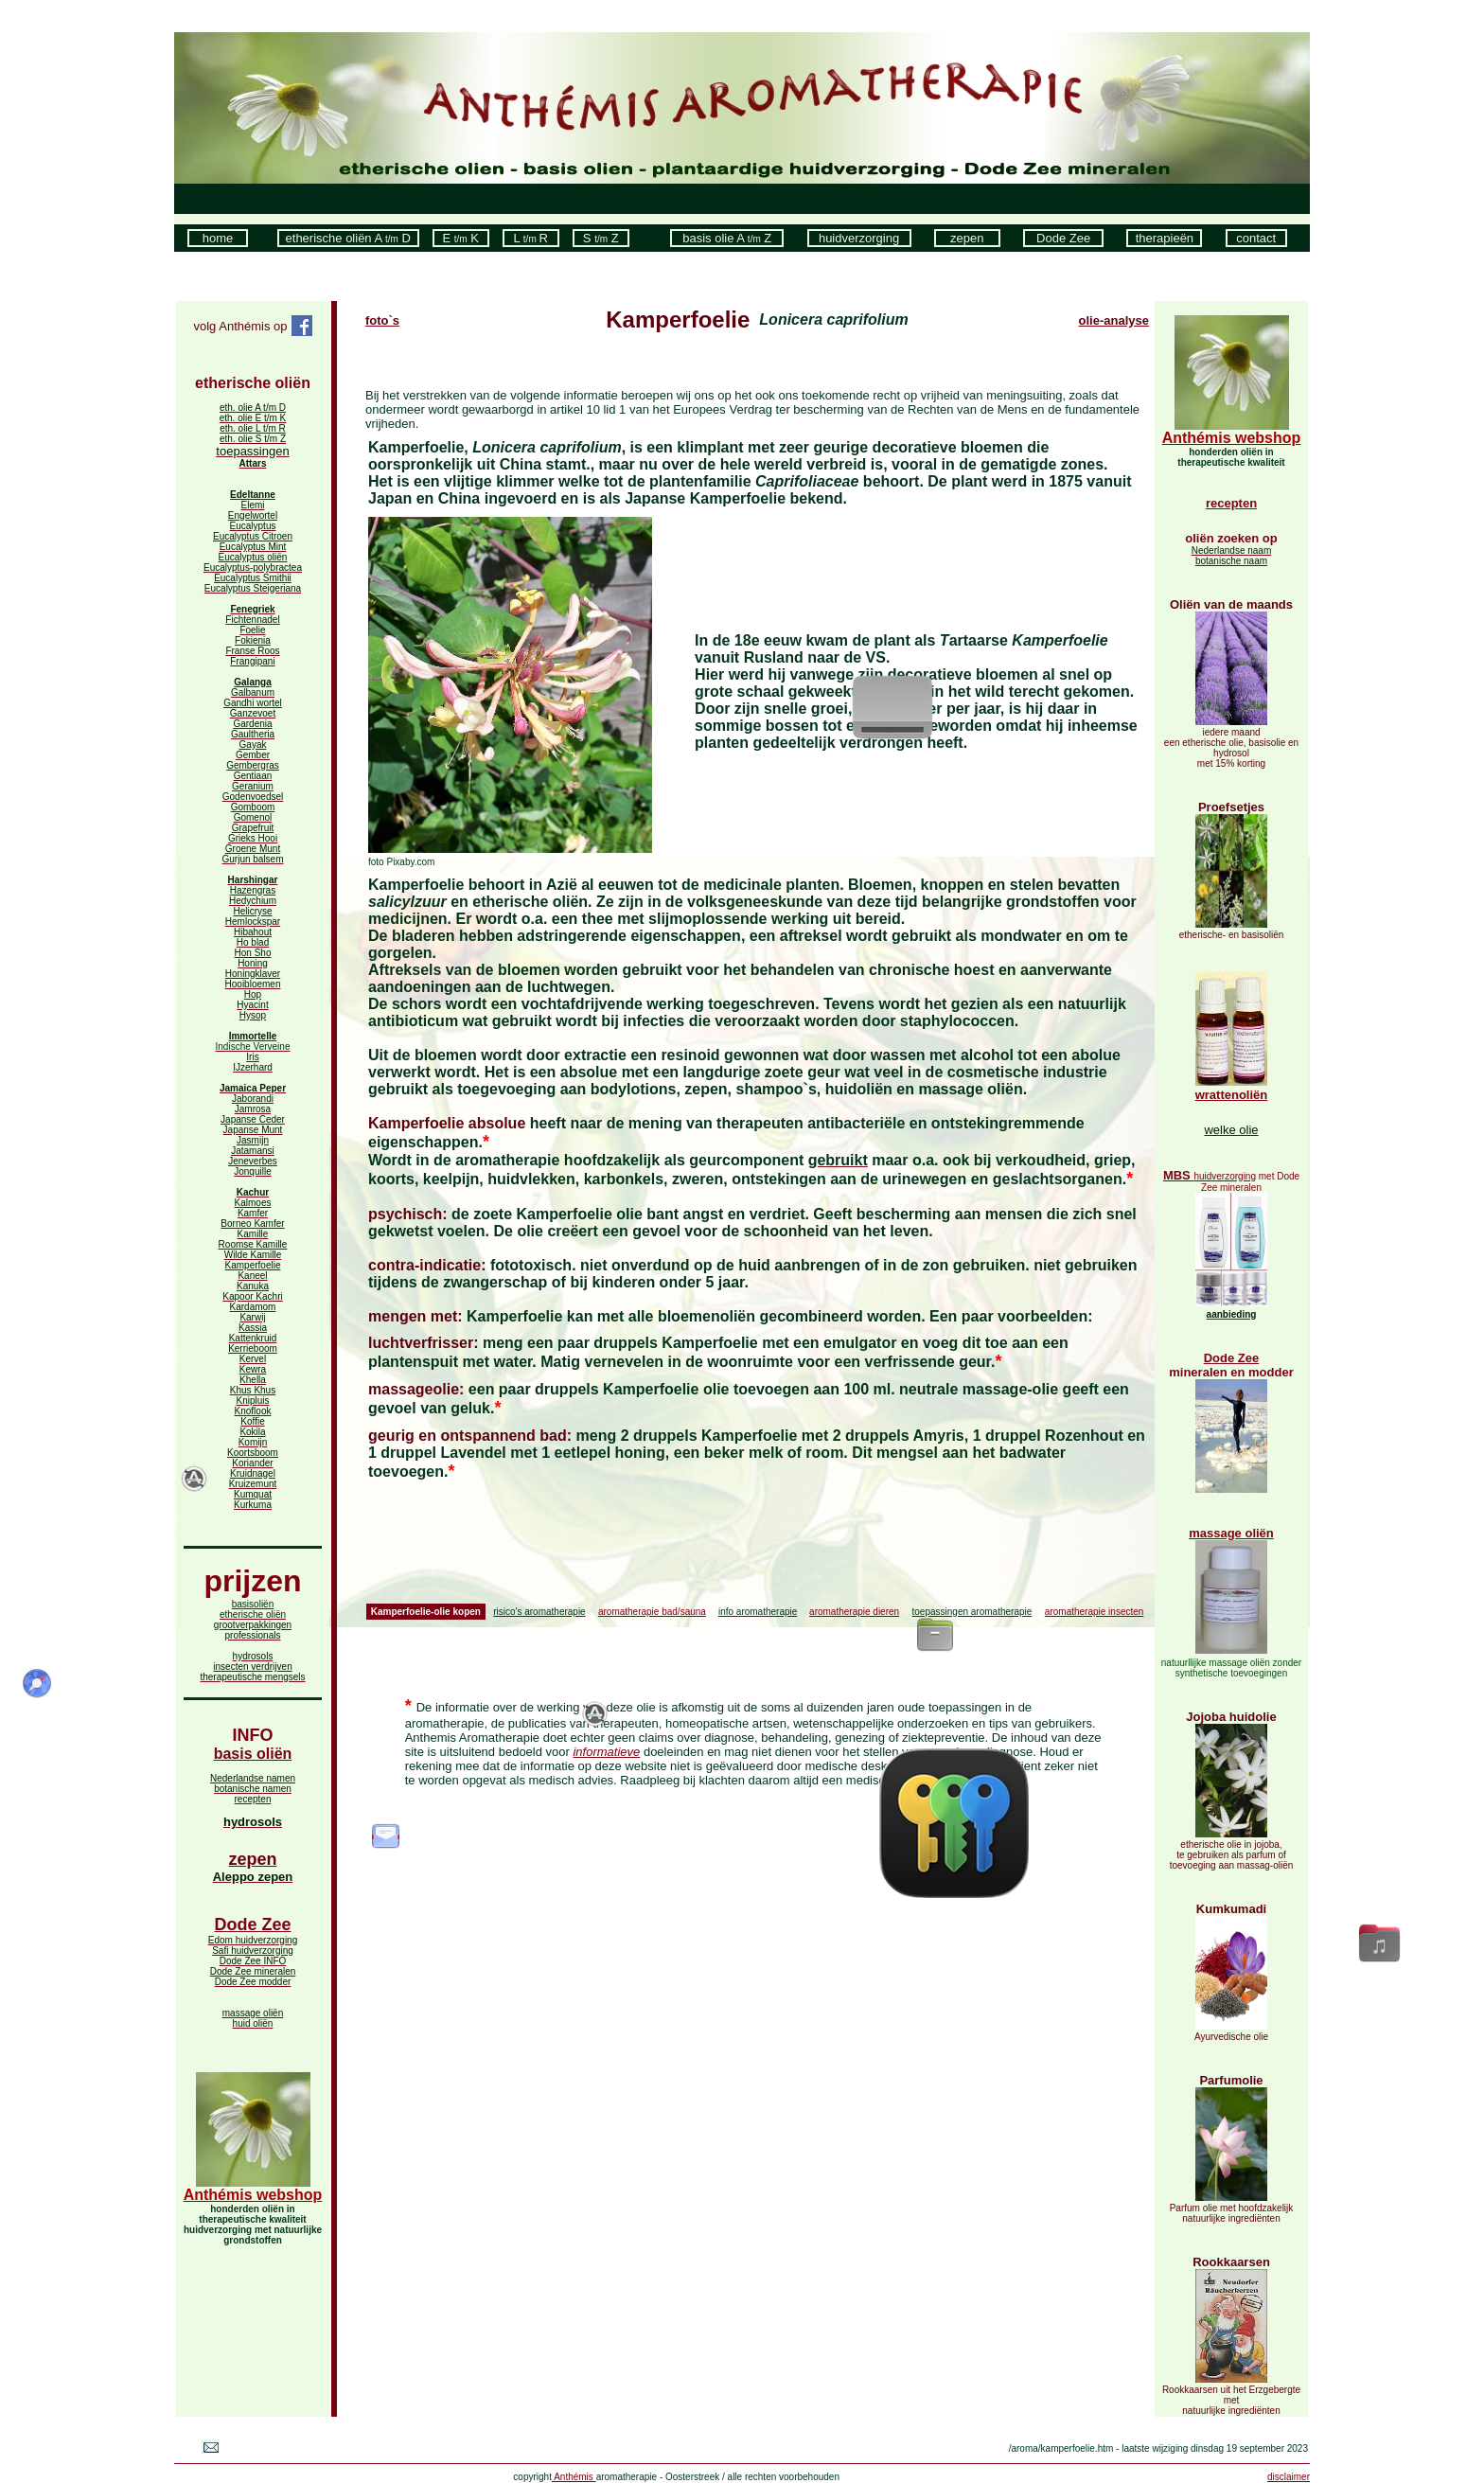 The height and width of the screenshot is (2483, 1484). I want to click on check for system software updates, so click(594, 1713).